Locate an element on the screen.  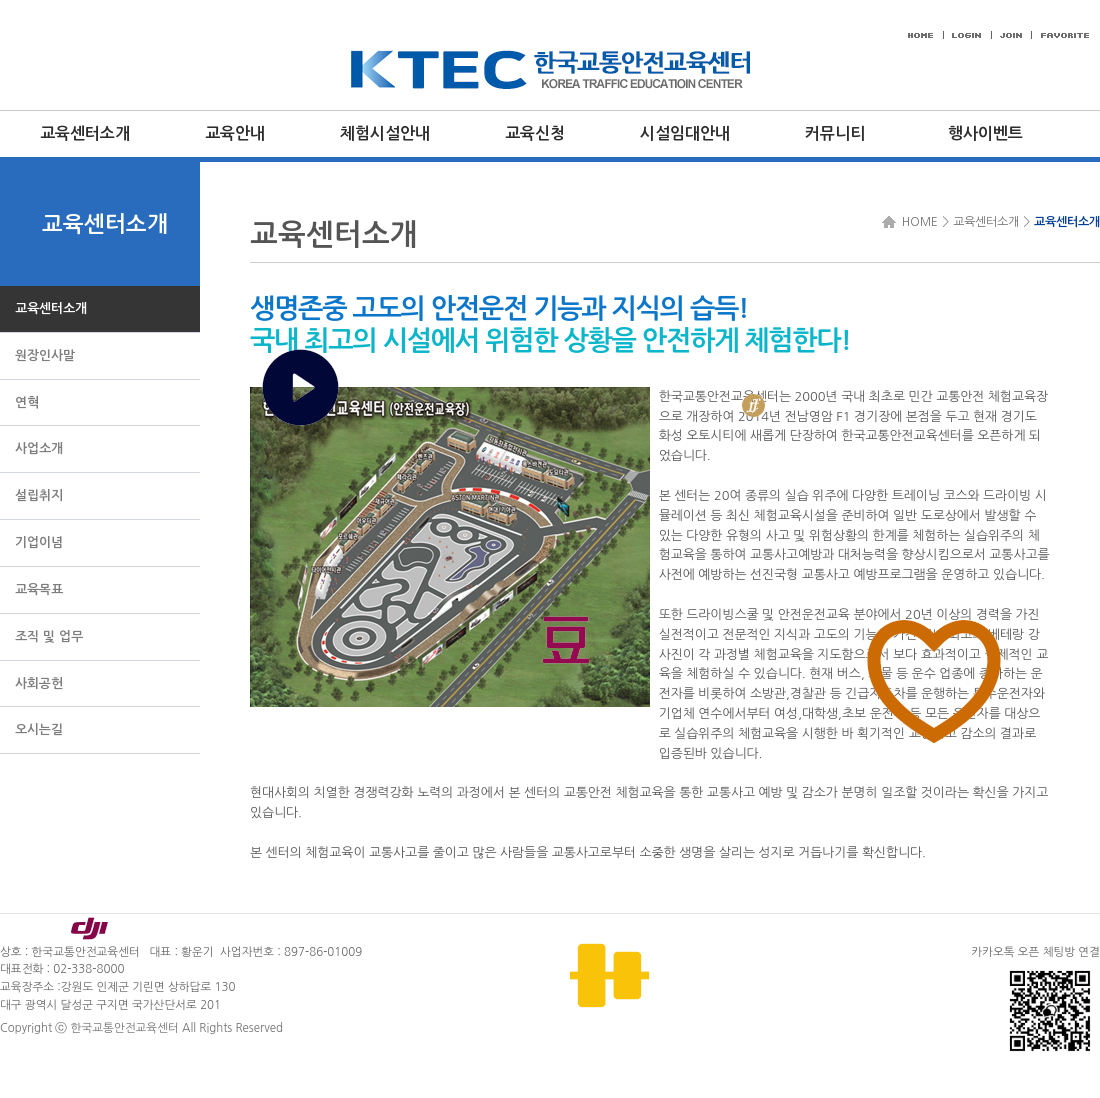
add to favorites is located at coordinates (934, 680).